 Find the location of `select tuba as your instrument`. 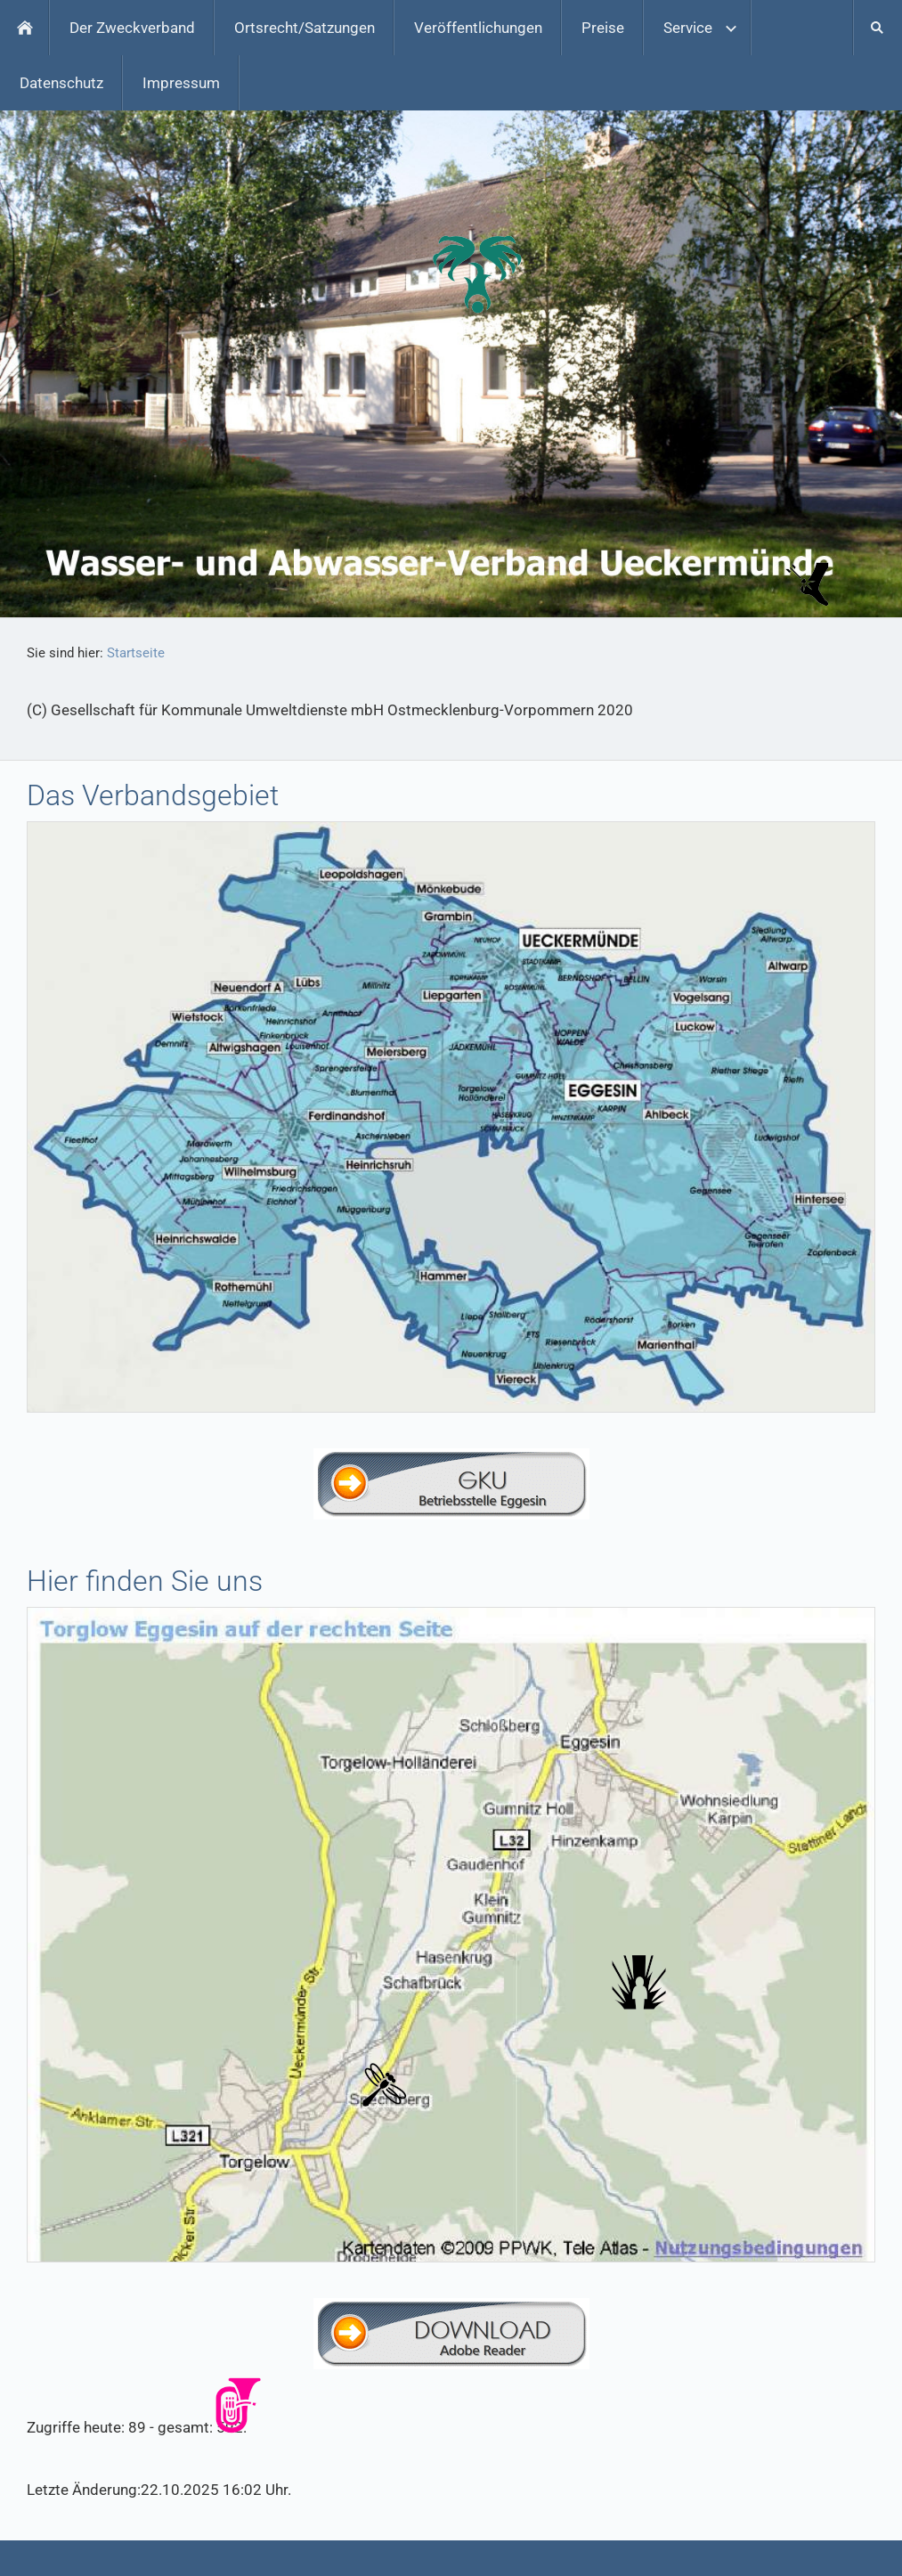

select tuba as your instrument is located at coordinates (236, 2405).